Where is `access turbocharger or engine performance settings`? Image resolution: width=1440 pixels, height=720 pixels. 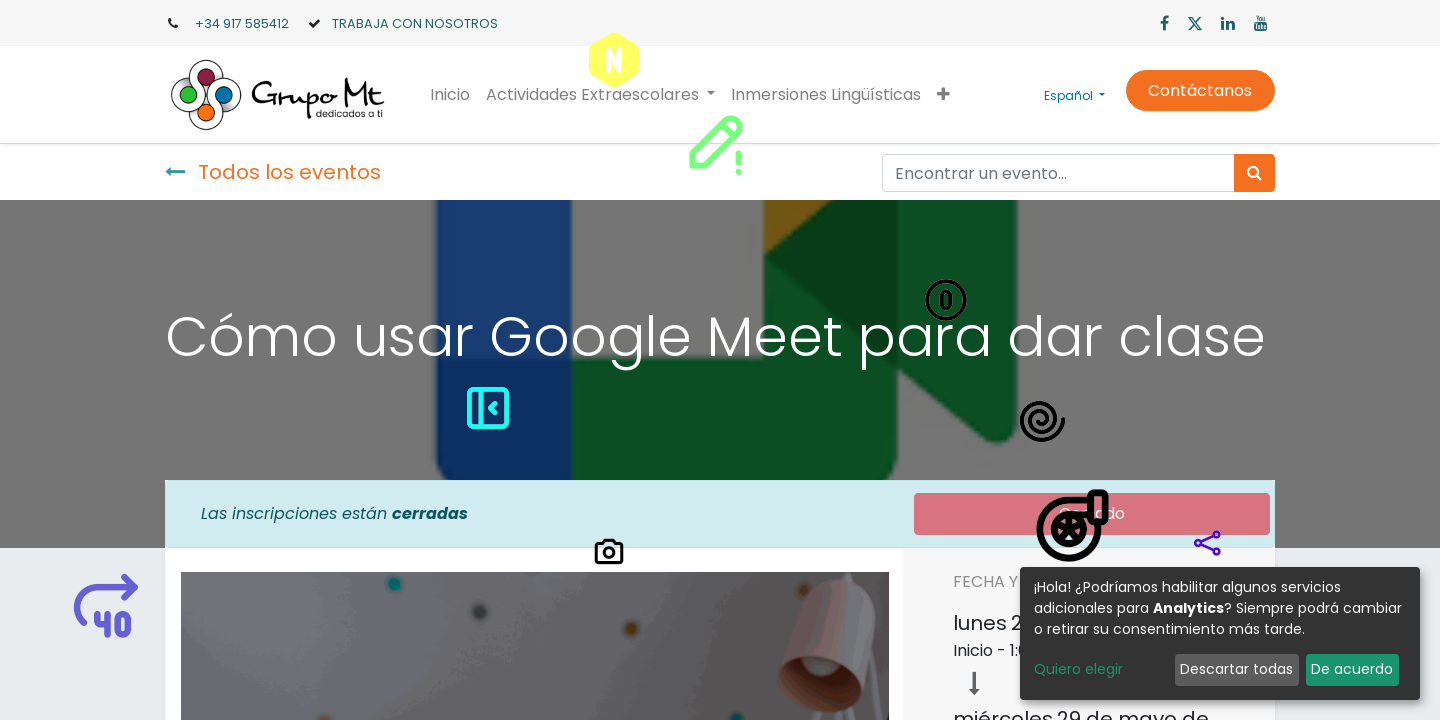
access turbocharger or engine performance settings is located at coordinates (1072, 525).